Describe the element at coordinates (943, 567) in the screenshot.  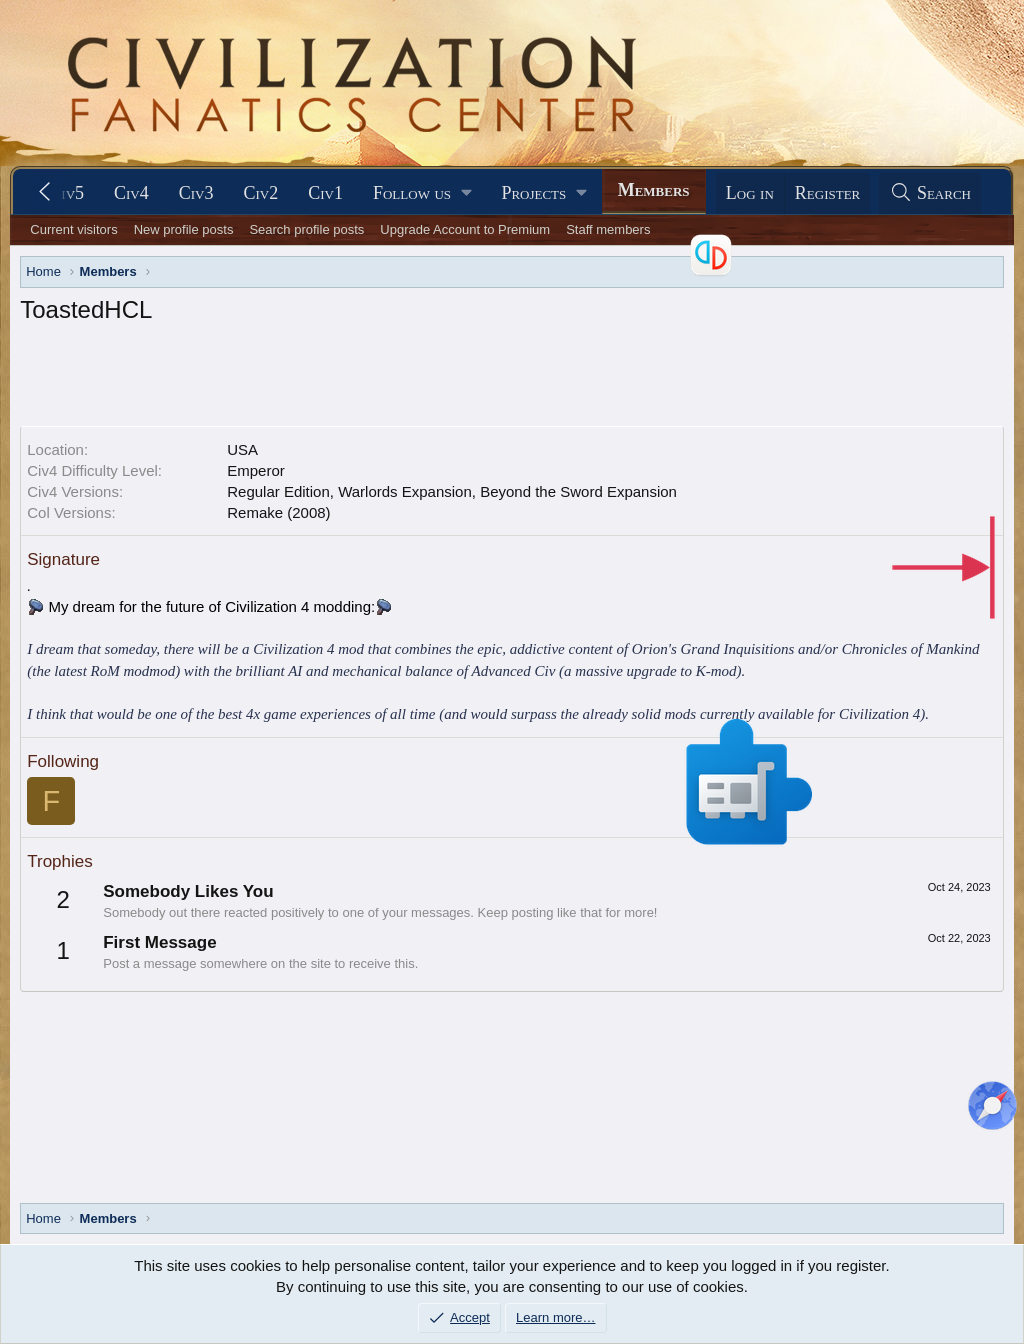
I see `go to the last item or page` at that location.